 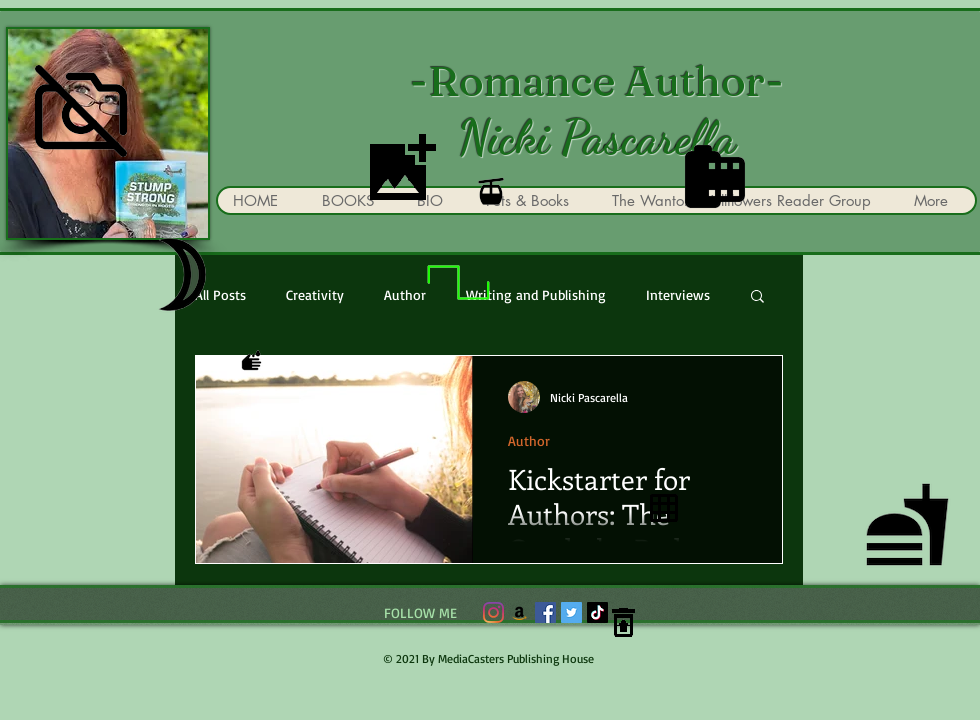 What do you see at coordinates (458, 282) in the screenshot?
I see `toggle square wave audio signal` at bounding box center [458, 282].